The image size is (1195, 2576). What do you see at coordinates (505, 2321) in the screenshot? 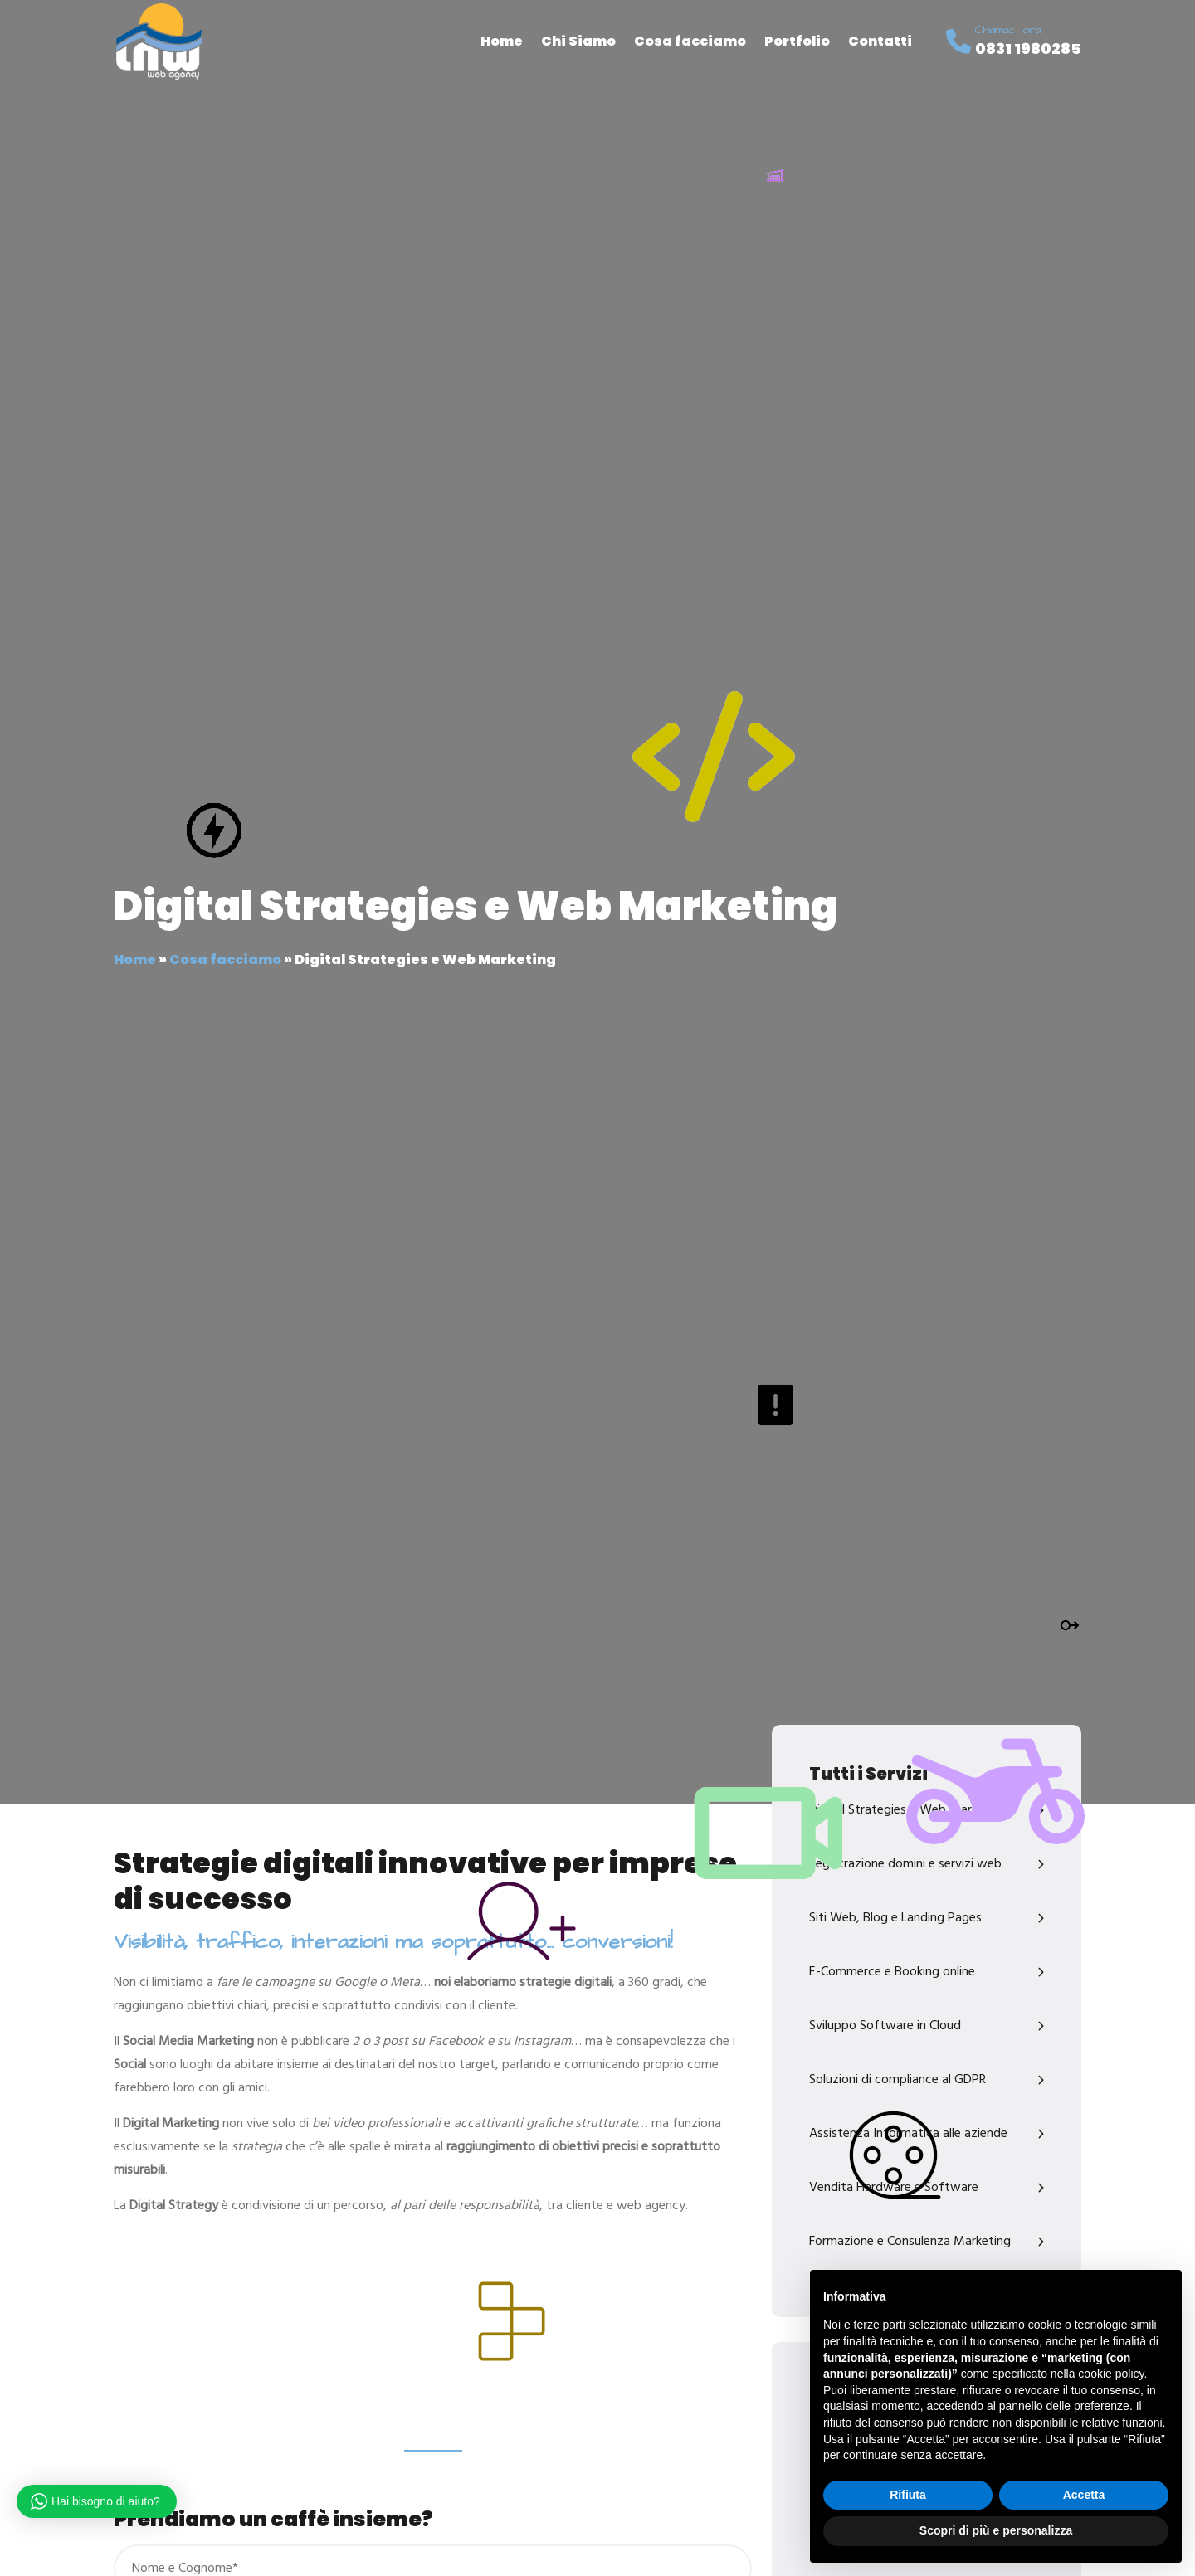
I see `open replit coding environment` at bounding box center [505, 2321].